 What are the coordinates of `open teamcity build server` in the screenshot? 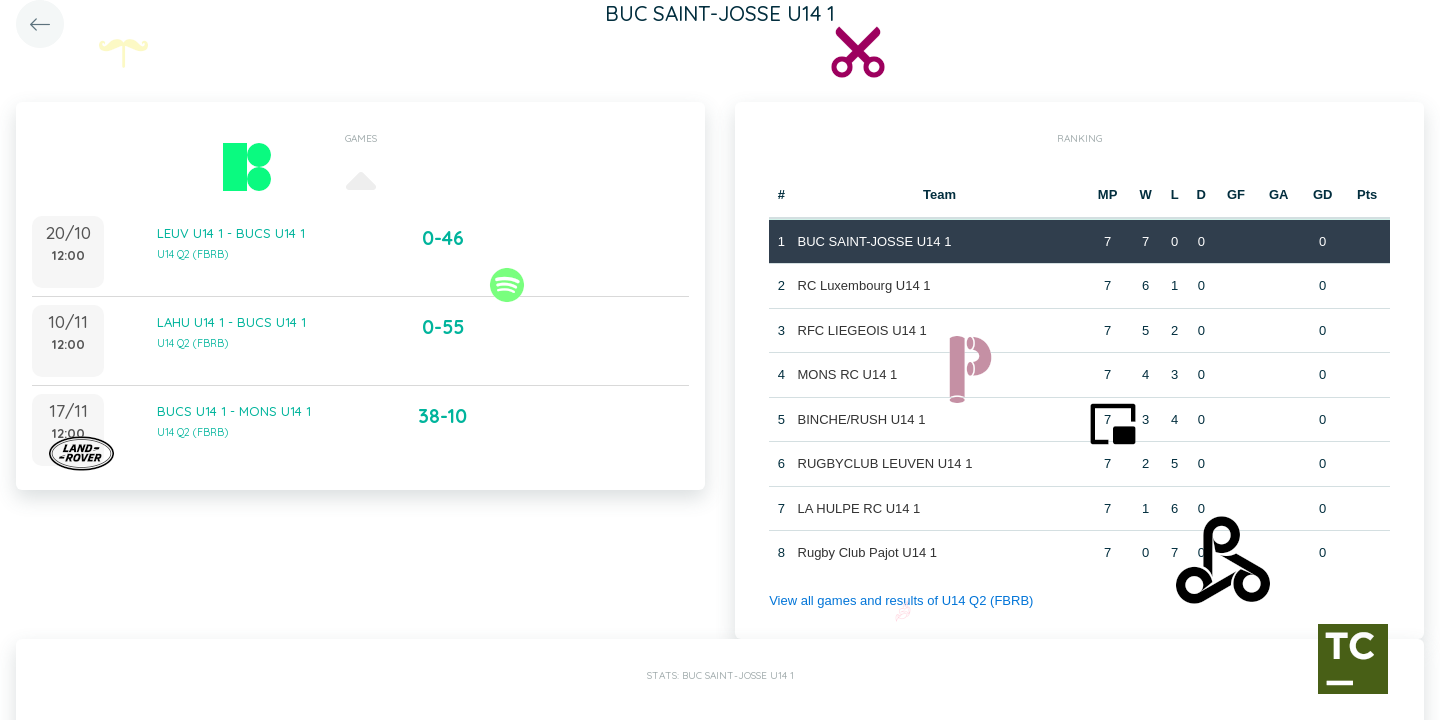 It's located at (1353, 659).